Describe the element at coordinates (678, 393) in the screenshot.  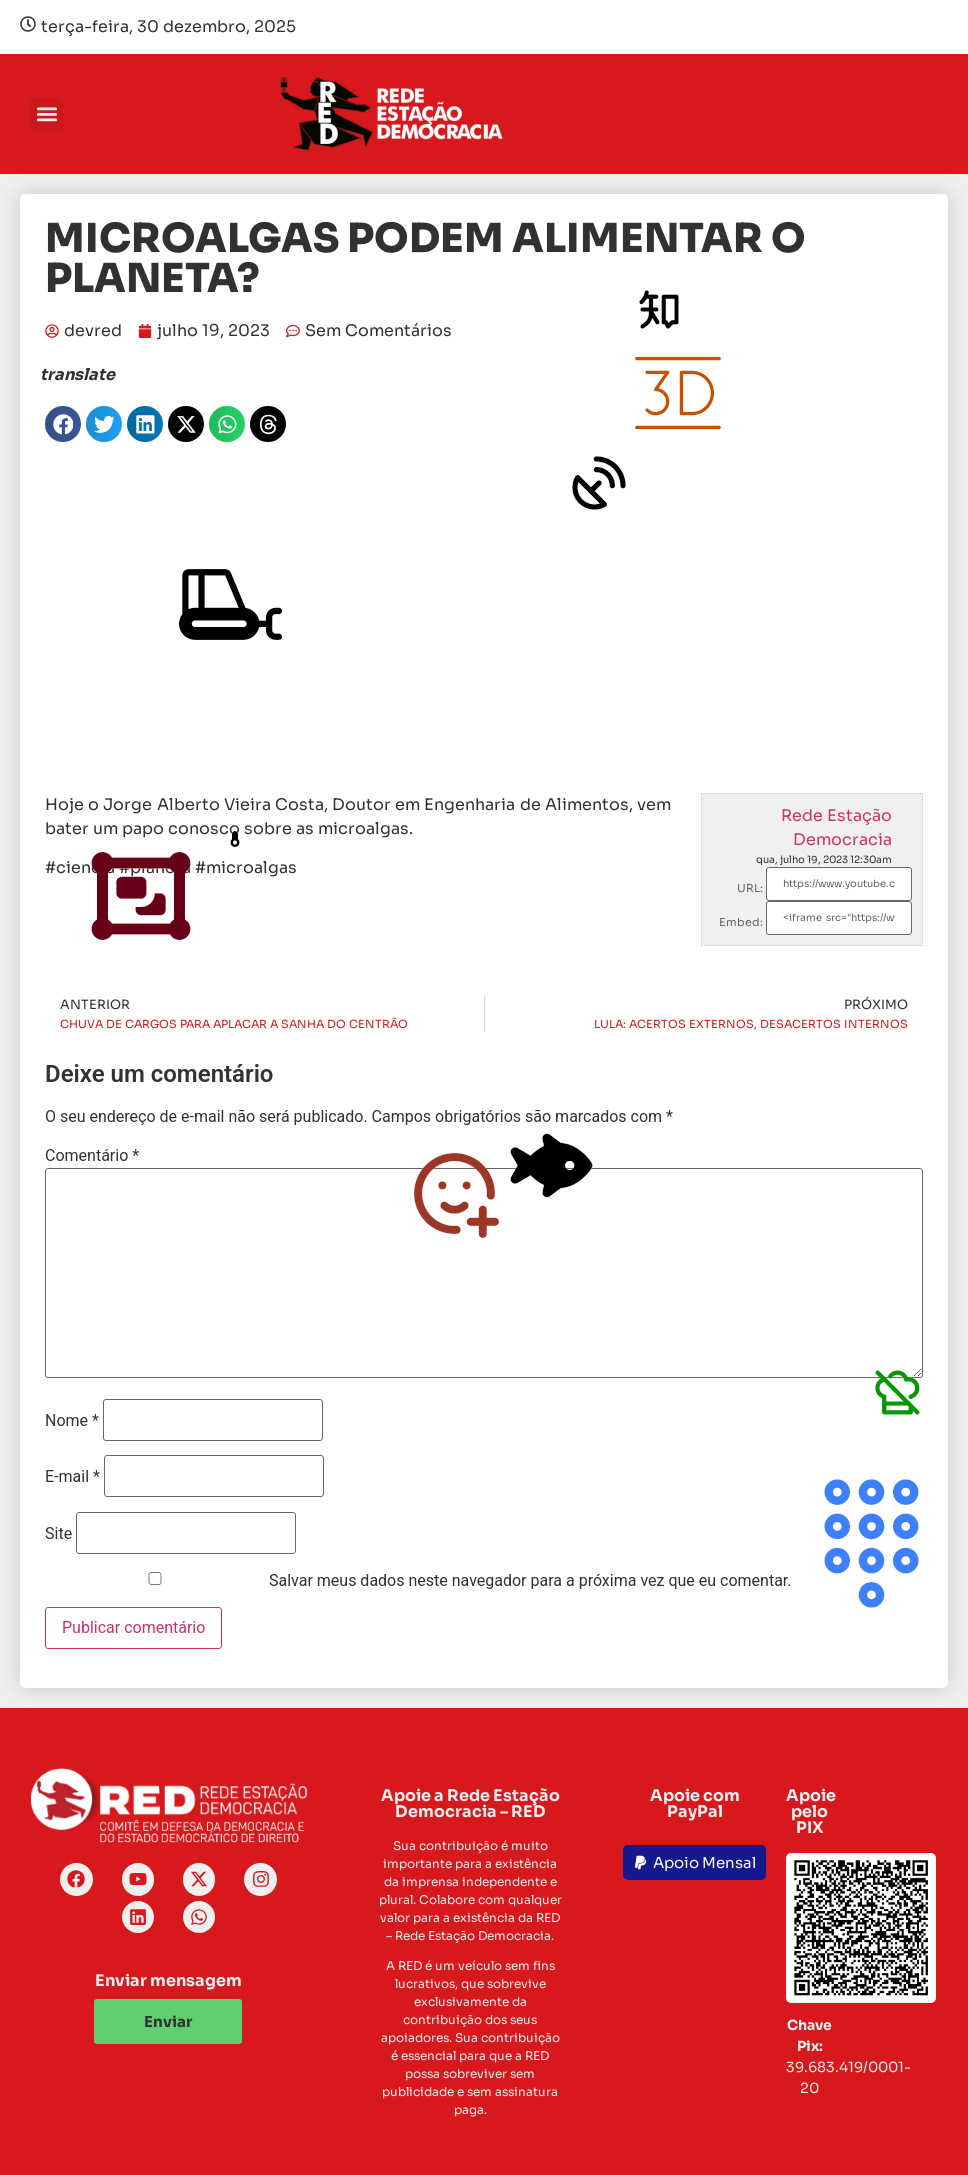
I see `toggle 3D view mode` at that location.